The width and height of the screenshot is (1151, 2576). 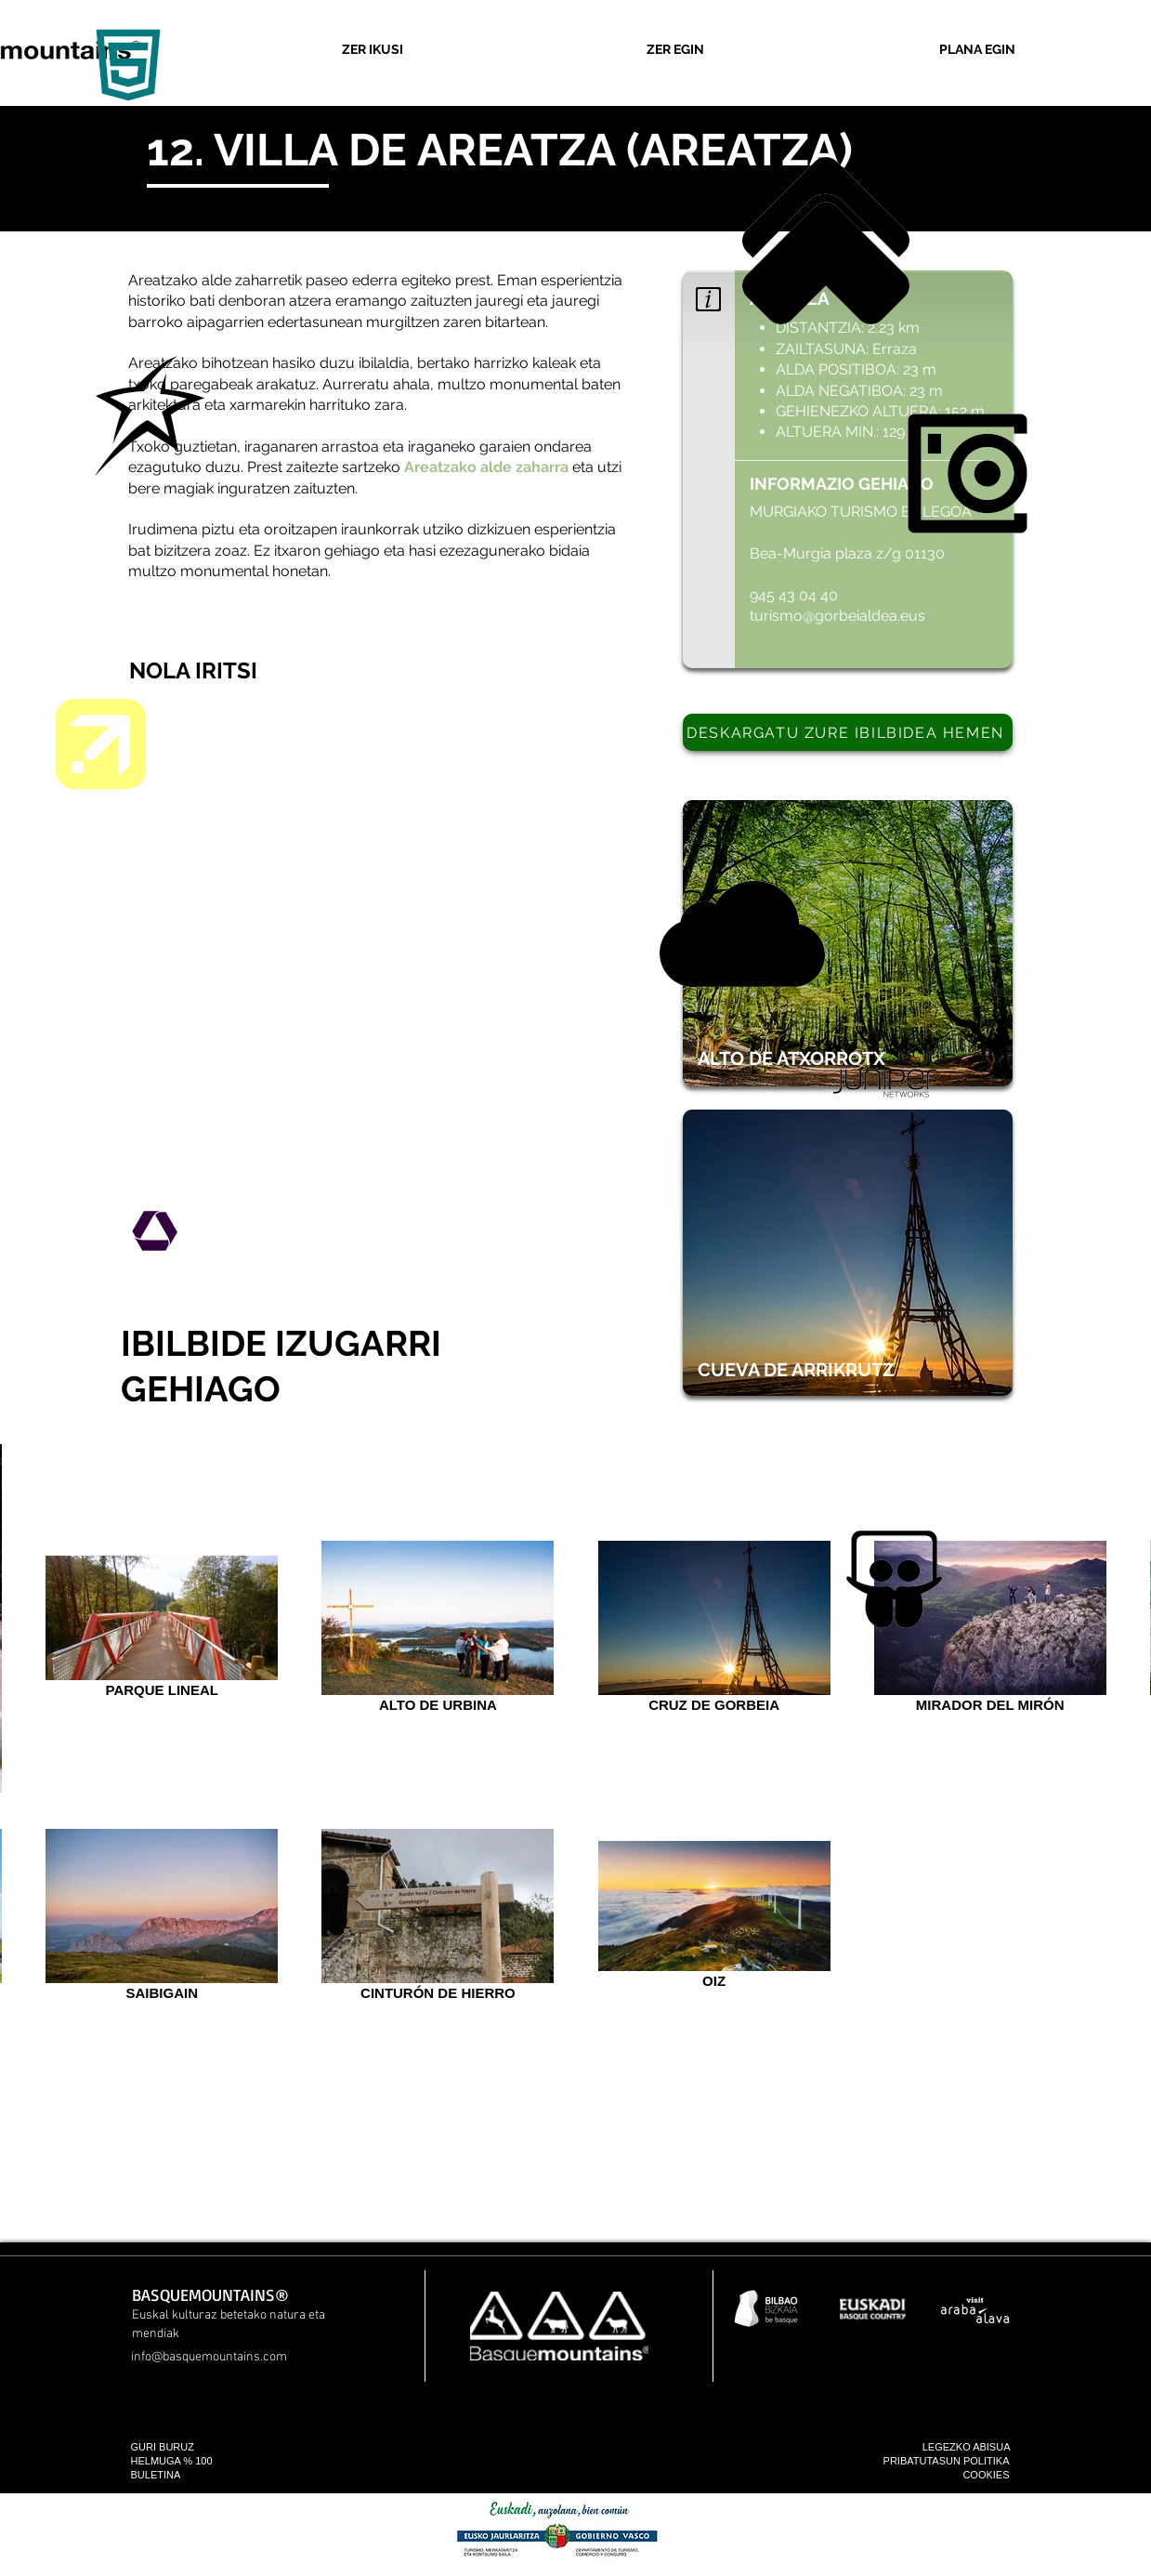 I want to click on access iCloud storage and settings, so click(x=742, y=934).